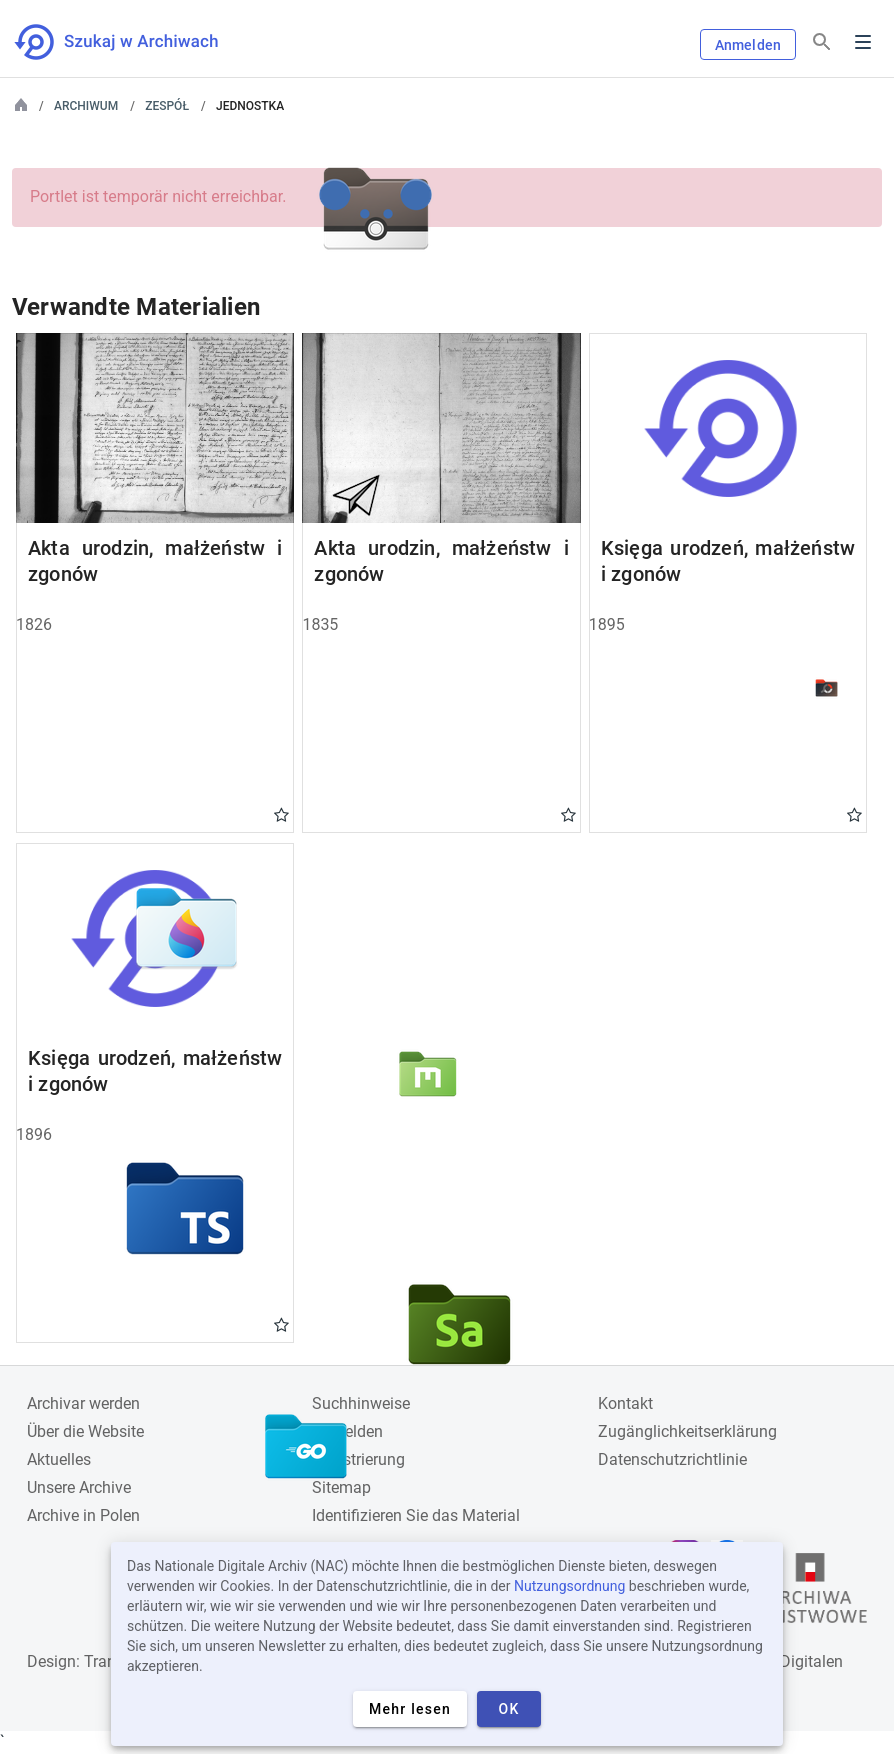 The width and height of the screenshot is (894, 1754). Describe the element at coordinates (186, 930) in the screenshot. I see `open folder containing paint or art application files` at that location.